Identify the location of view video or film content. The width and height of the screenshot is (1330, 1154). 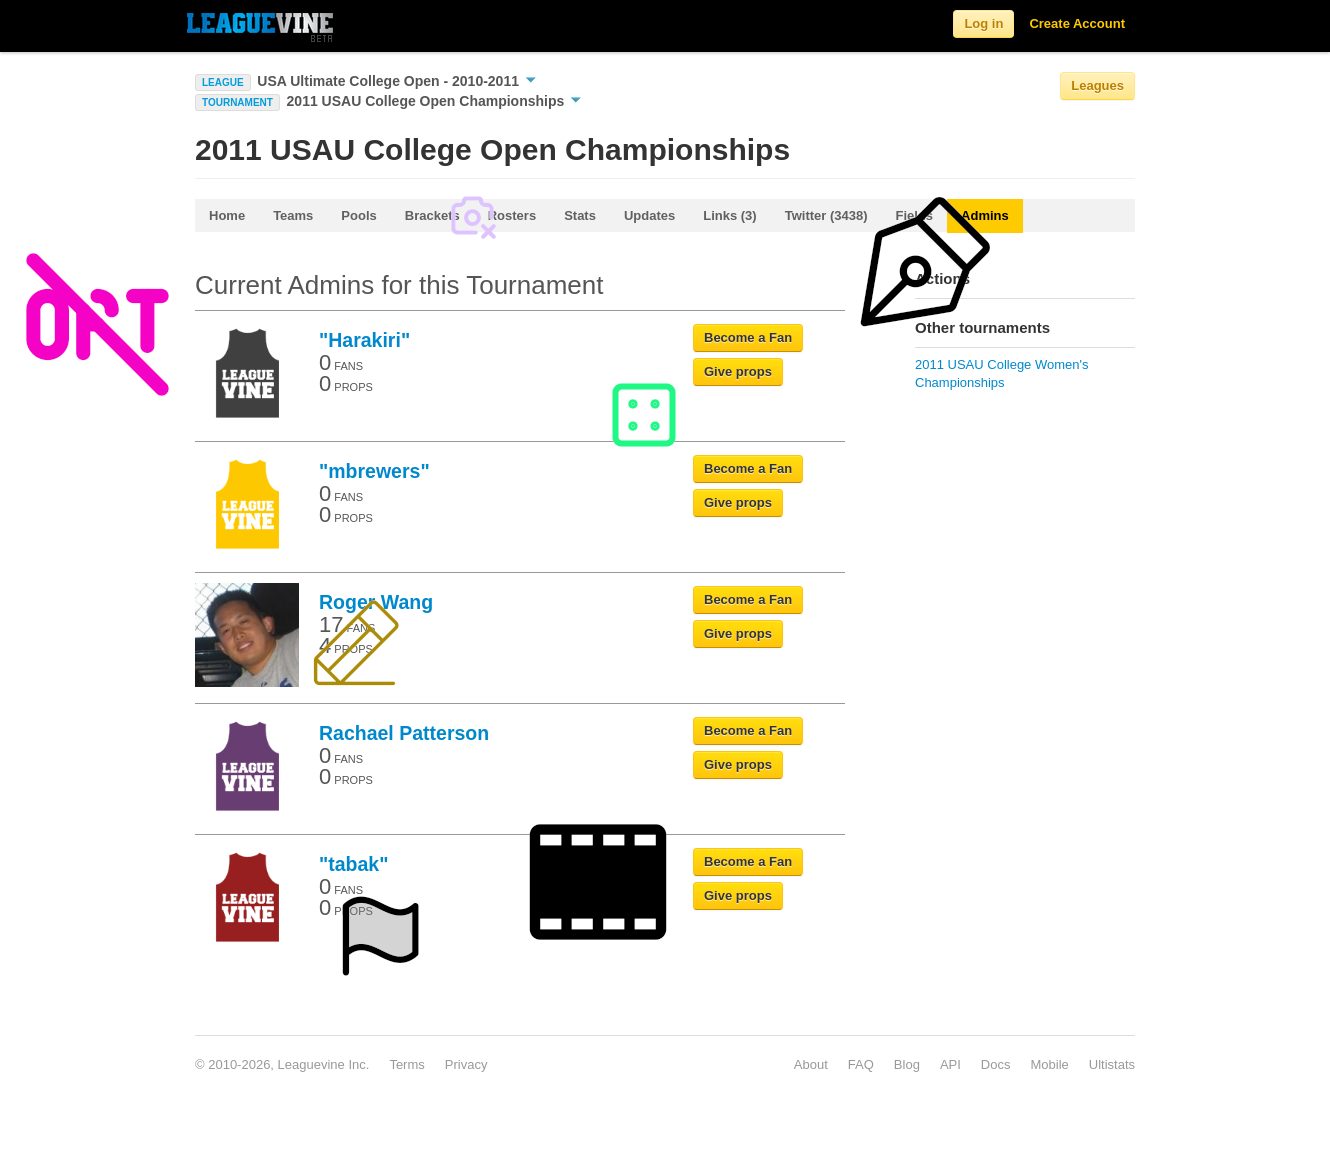
(598, 882).